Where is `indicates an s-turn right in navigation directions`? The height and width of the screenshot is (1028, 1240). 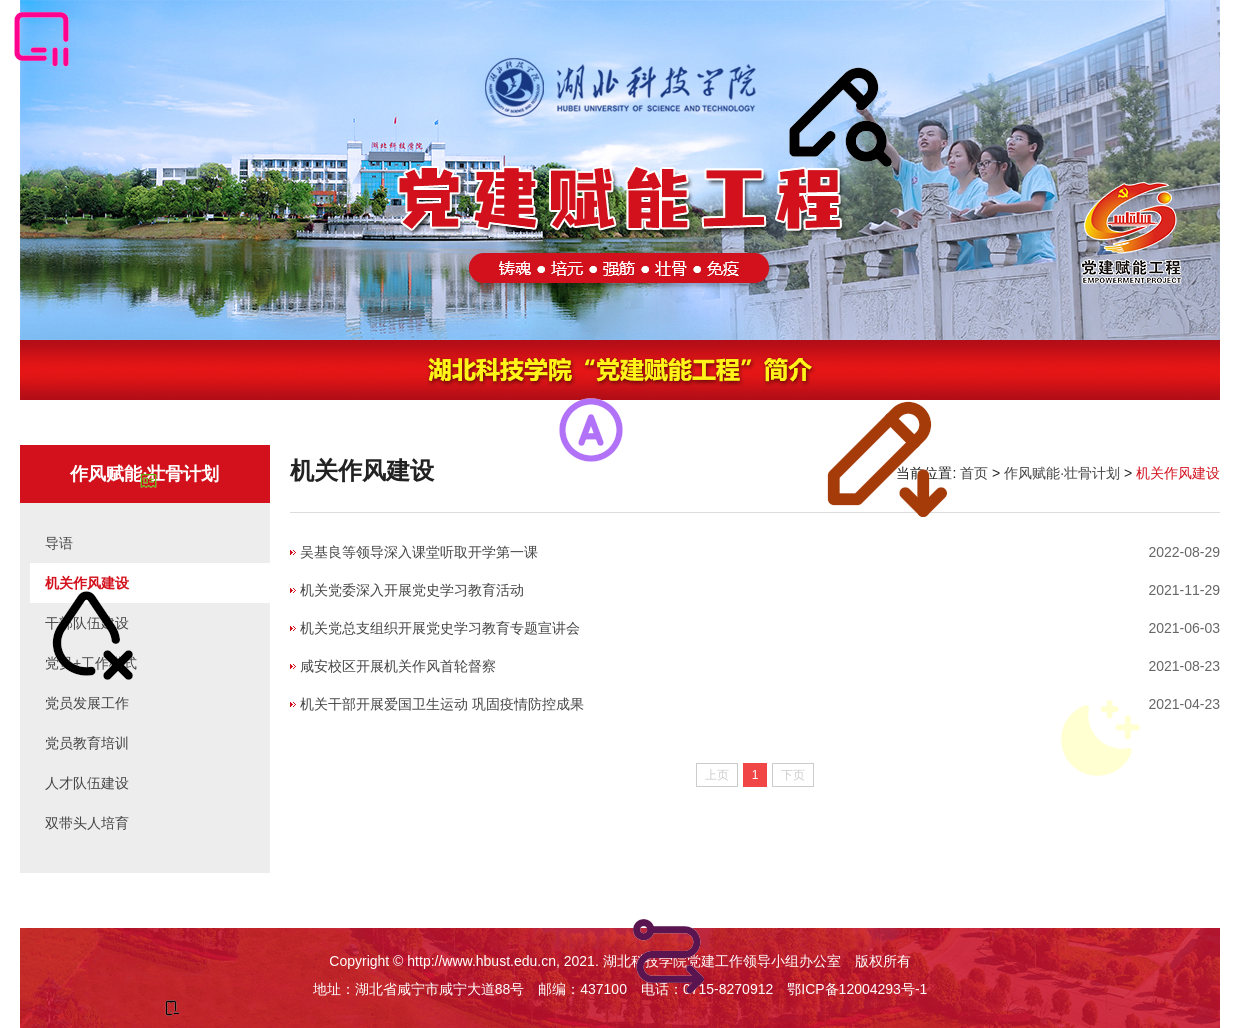
indicates an s-turn right in navigation directions is located at coordinates (668, 954).